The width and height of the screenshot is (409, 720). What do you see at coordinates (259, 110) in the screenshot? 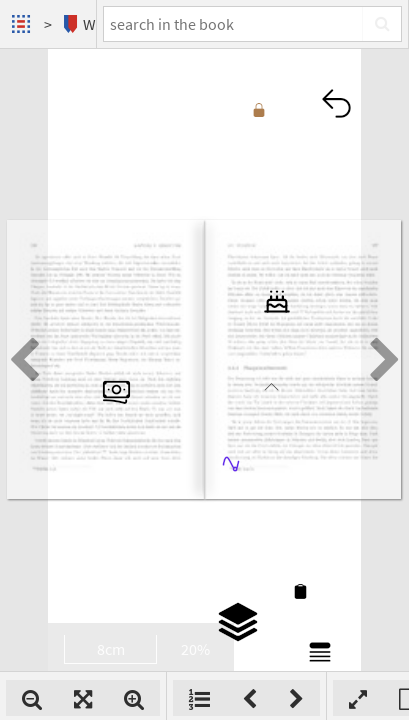
I see `indicates a locked or secured item` at bounding box center [259, 110].